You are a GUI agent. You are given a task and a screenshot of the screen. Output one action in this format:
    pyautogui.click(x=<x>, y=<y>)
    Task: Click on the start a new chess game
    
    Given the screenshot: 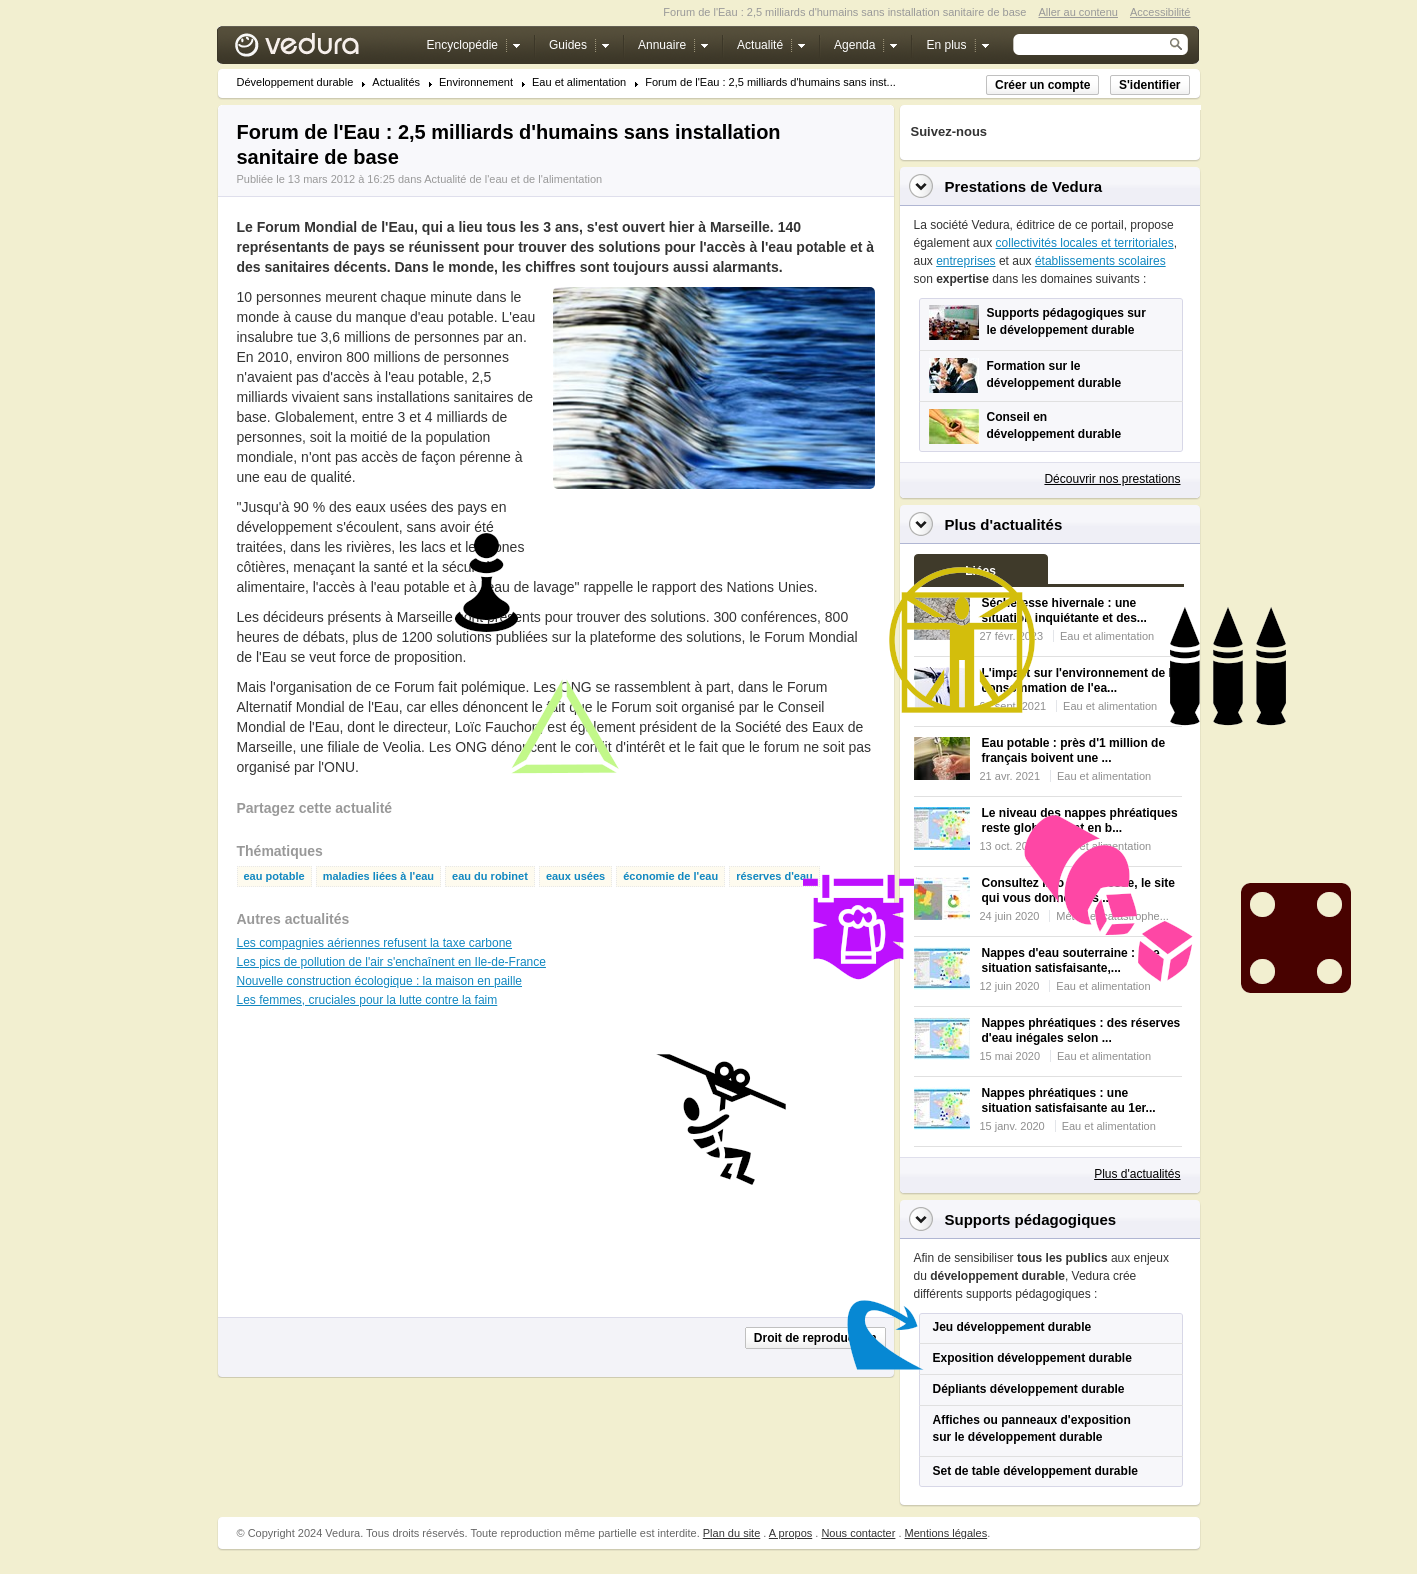 What is the action you would take?
    pyautogui.click(x=486, y=582)
    